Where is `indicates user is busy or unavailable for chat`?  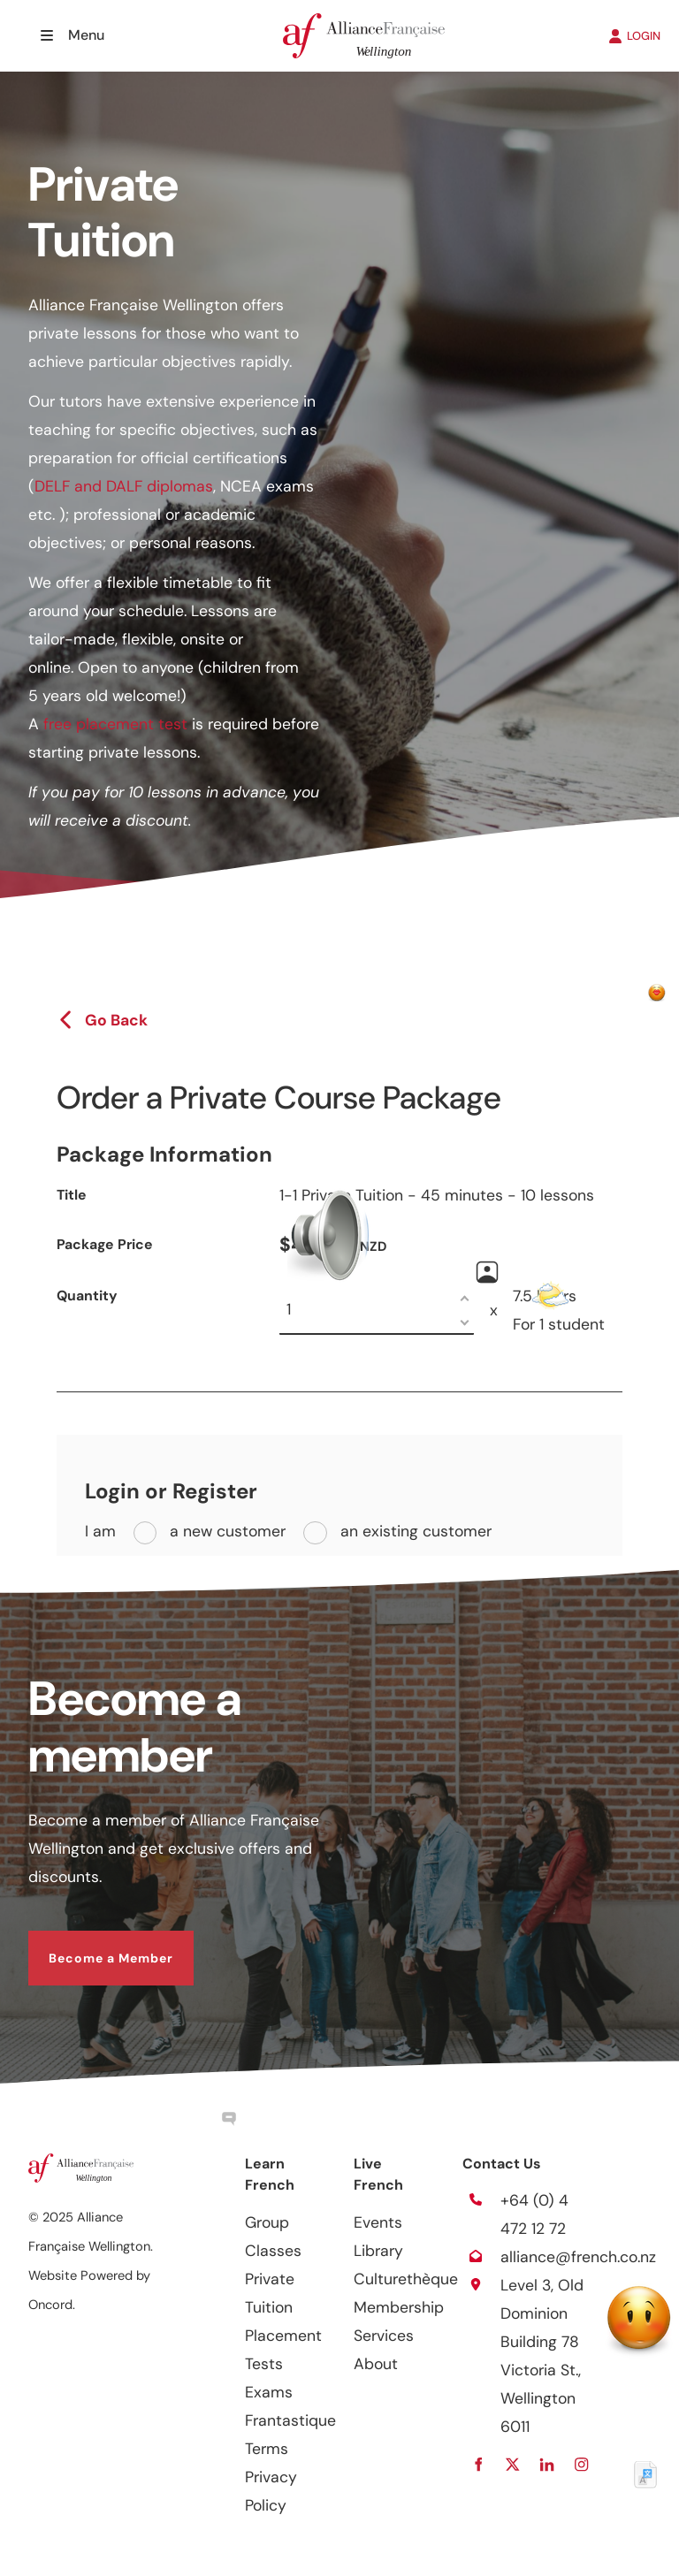
indicates user is busy or unavailable for chat is located at coordinates (229, 2119).